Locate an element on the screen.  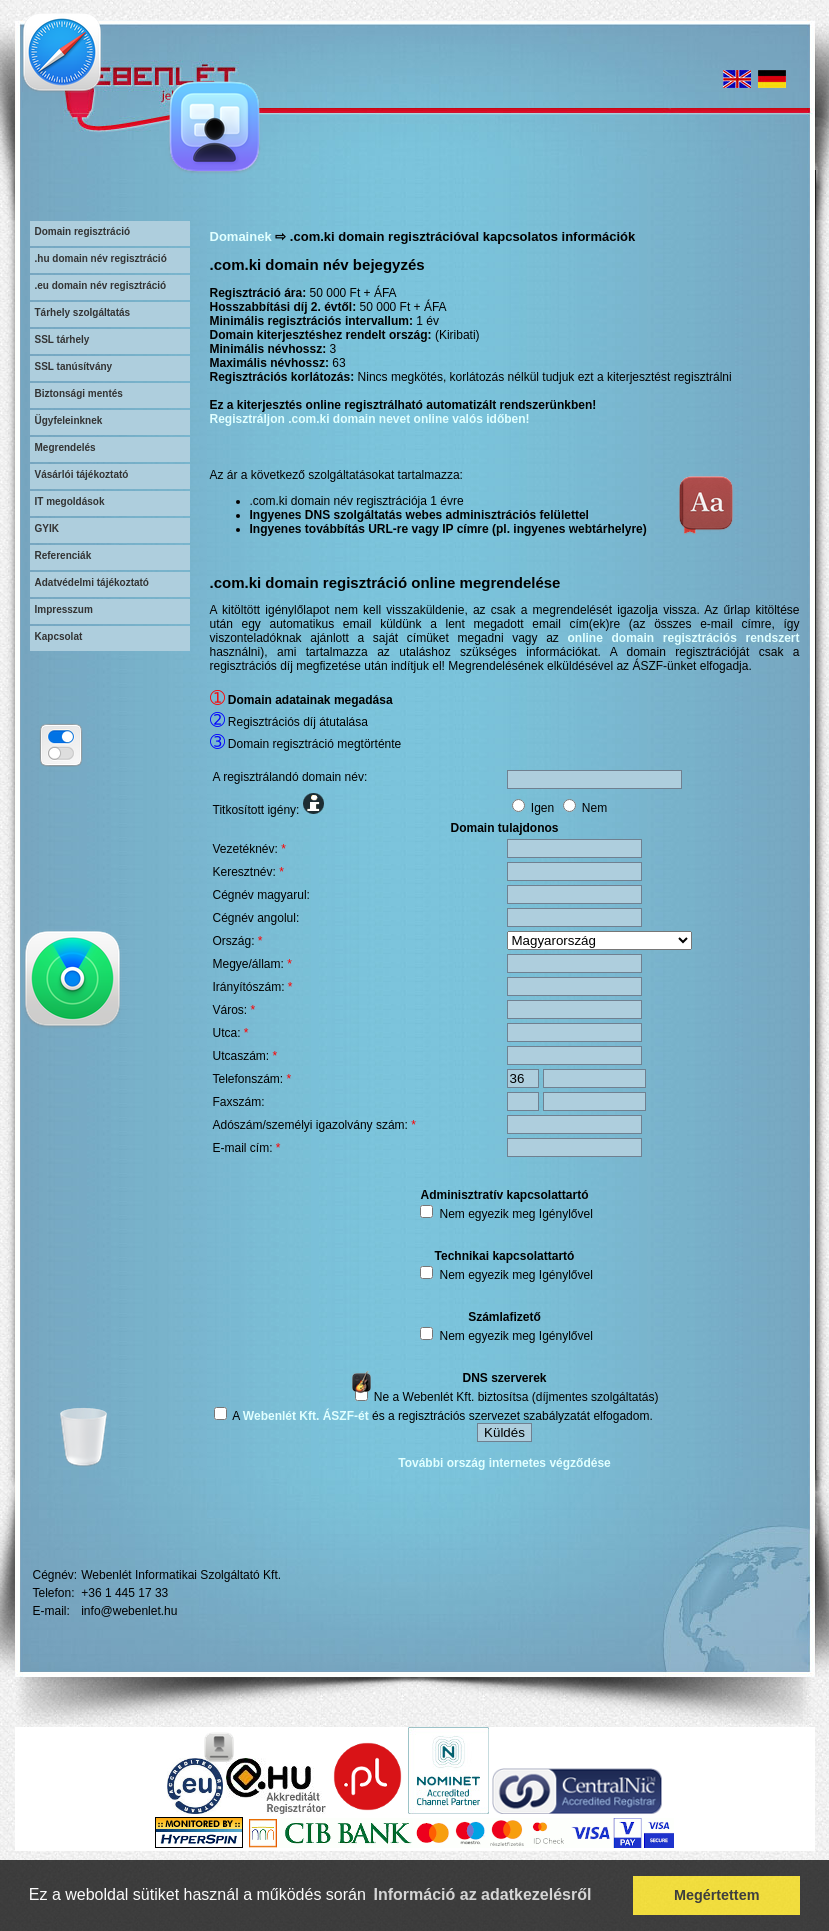
open the Find My app to locate devices or people is located at coordinates (72, 978).